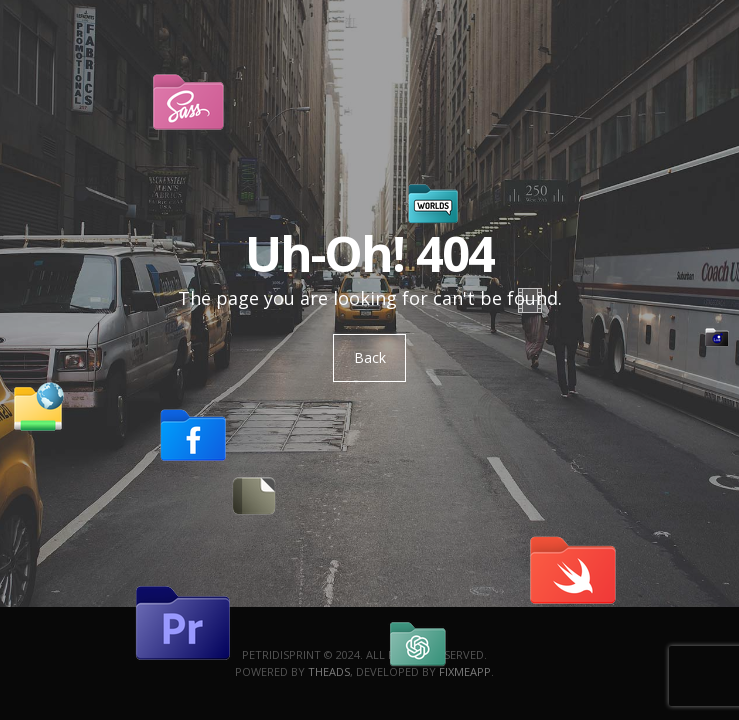 This screenshot has height=720, width=739. I want to click on open folder containing adobe premiere project files, so click(182, 625).